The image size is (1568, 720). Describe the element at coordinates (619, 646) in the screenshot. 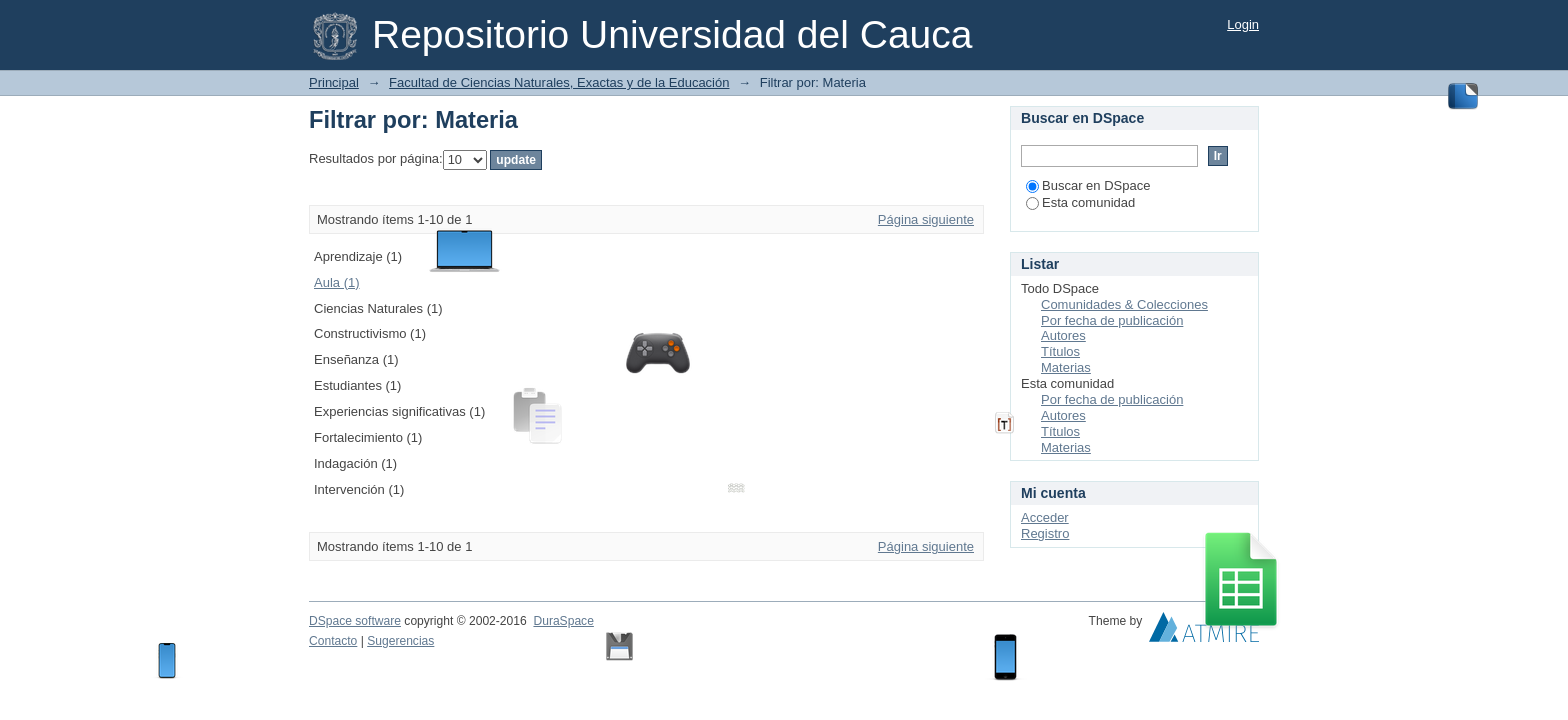

I see `access superdisk or floppy drive storage` at that location.